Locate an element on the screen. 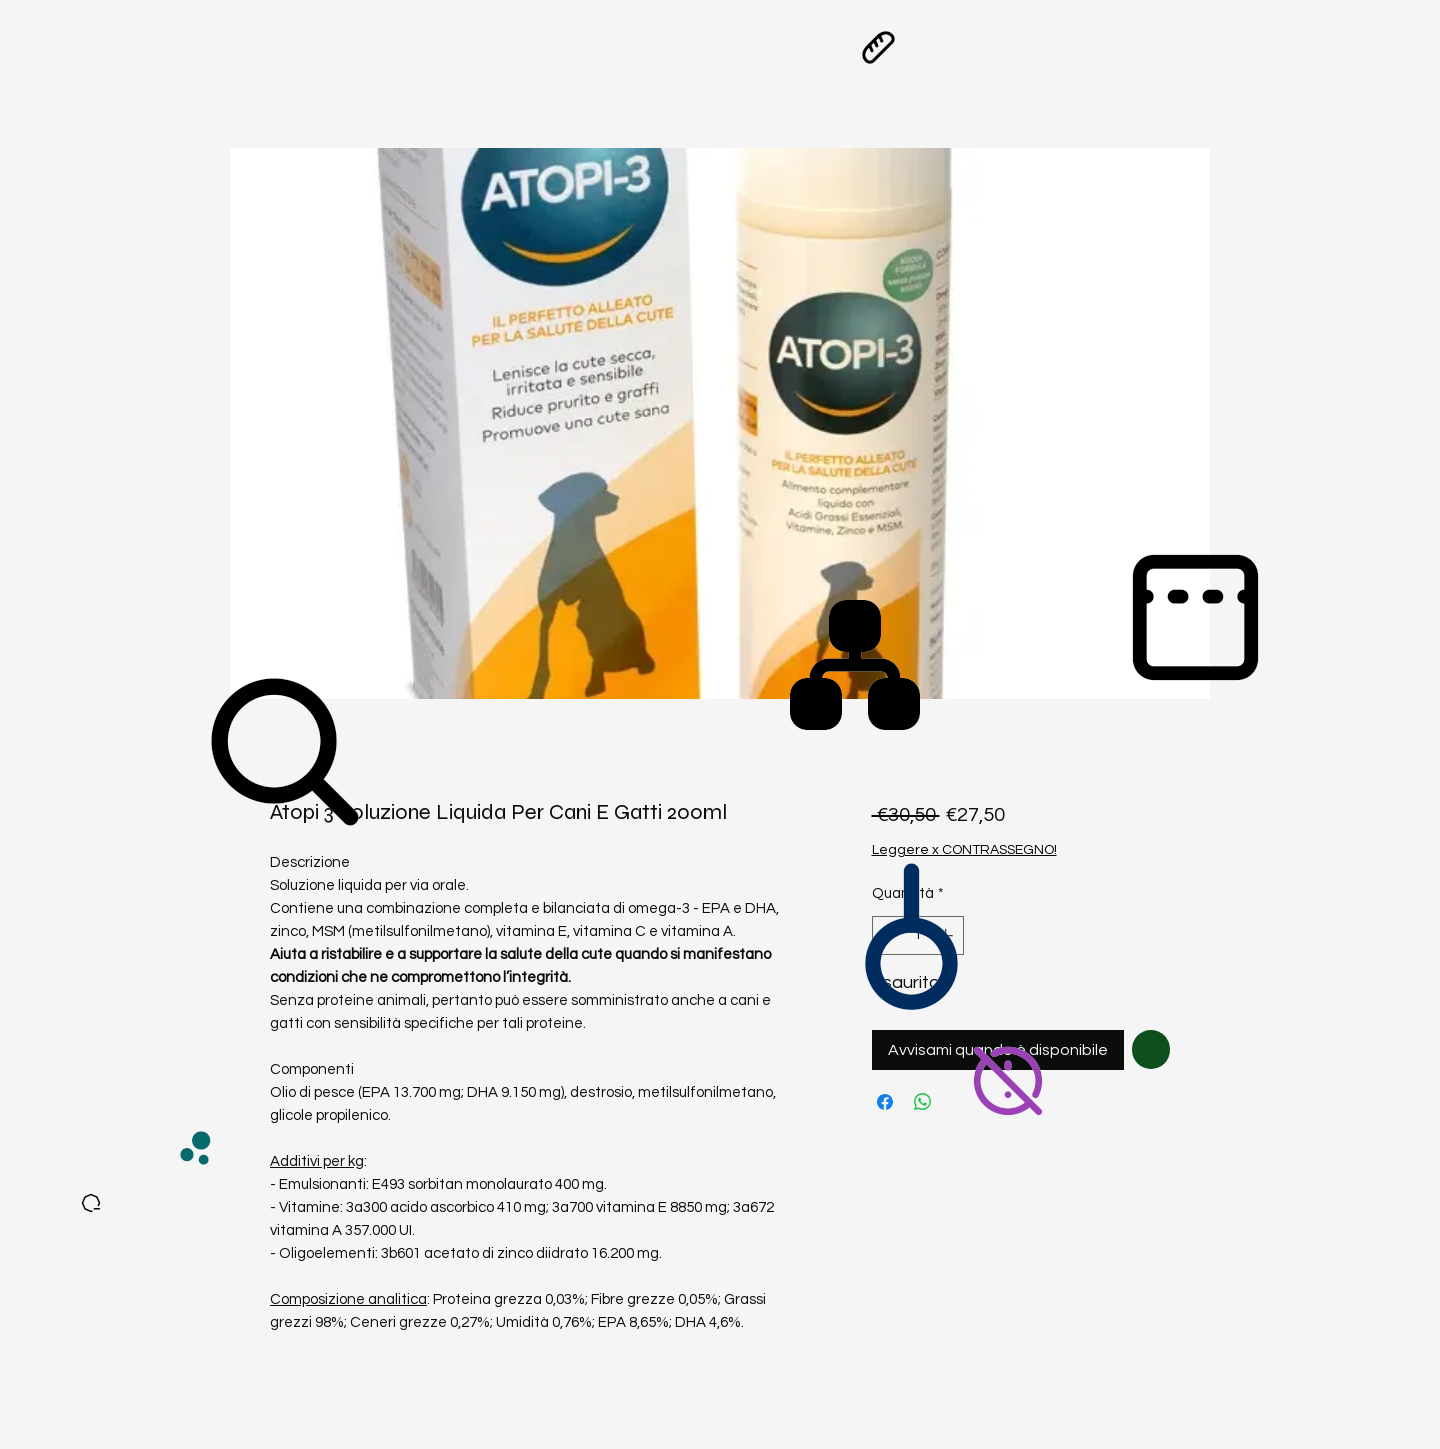 The width and height of the screenshot is (1440, 1449). select neutrois gender identity is located at coordinates (911, 940).